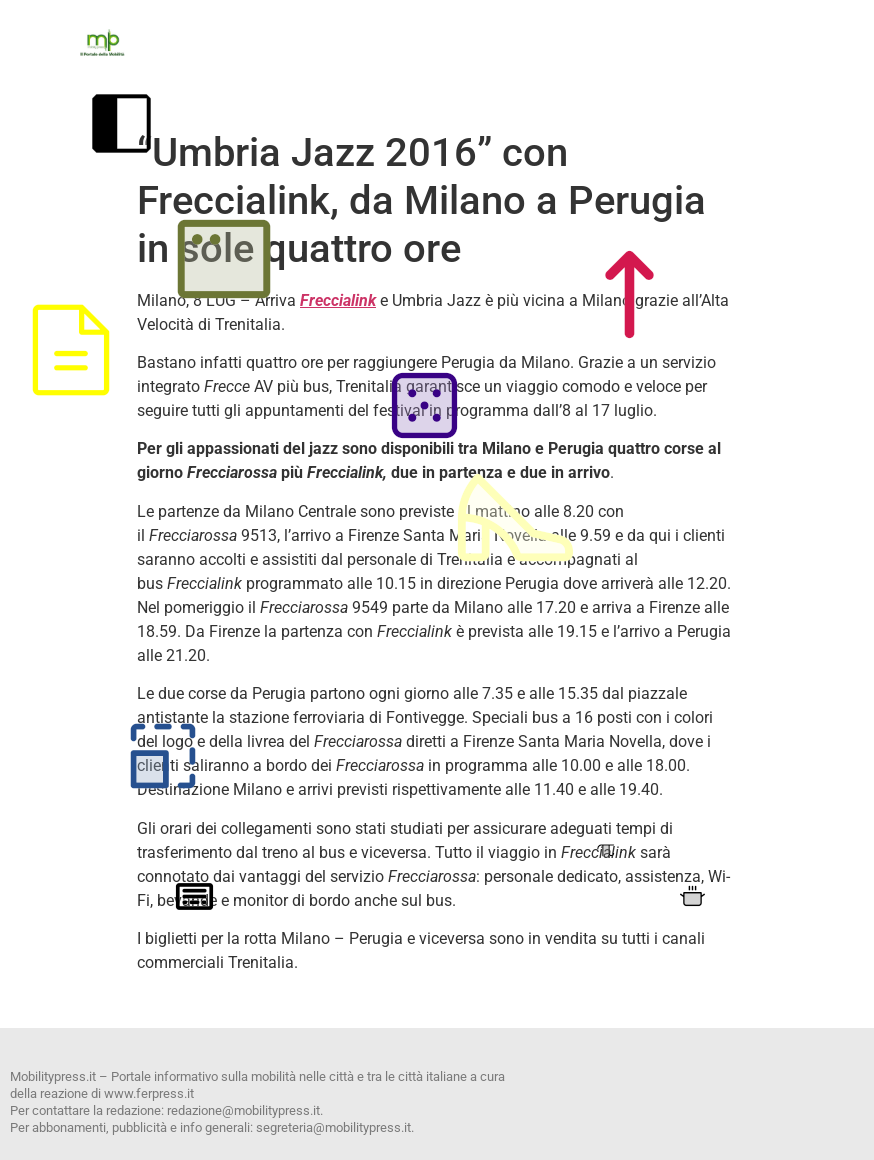  I want to click on browse women's footwear category, so click(509, 521).